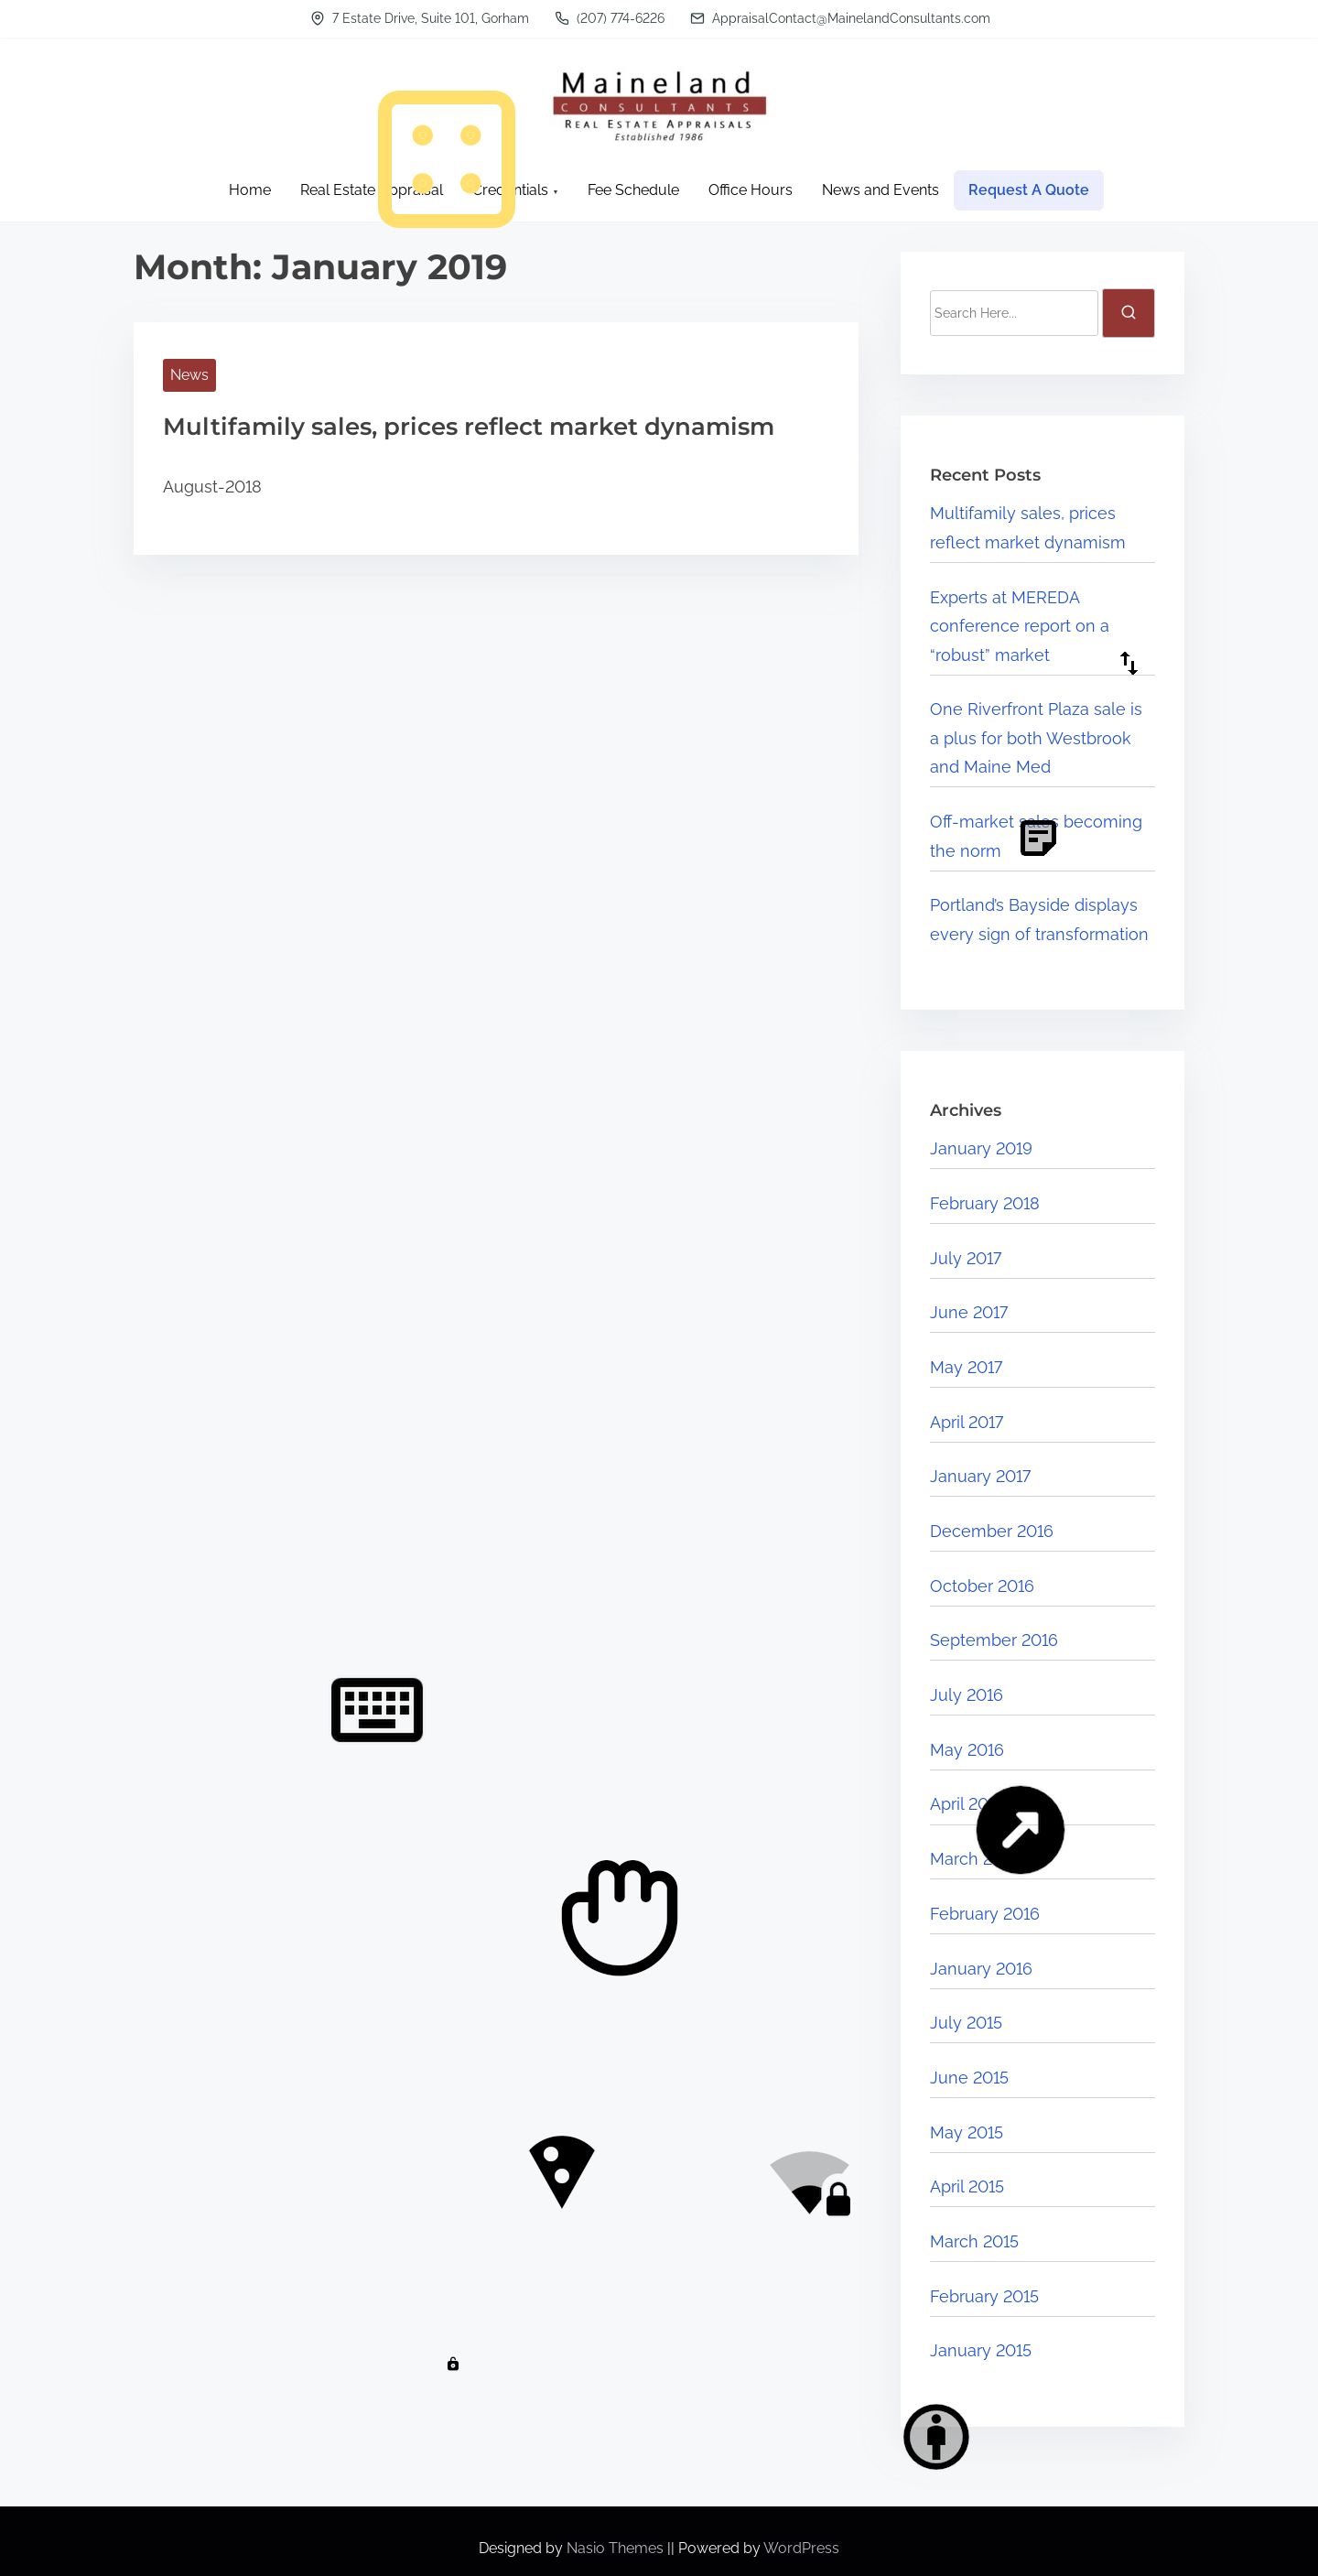 The image size is (1318, 2576). I want to click on weak wifi signal on a secured network, so click(809, 2181).